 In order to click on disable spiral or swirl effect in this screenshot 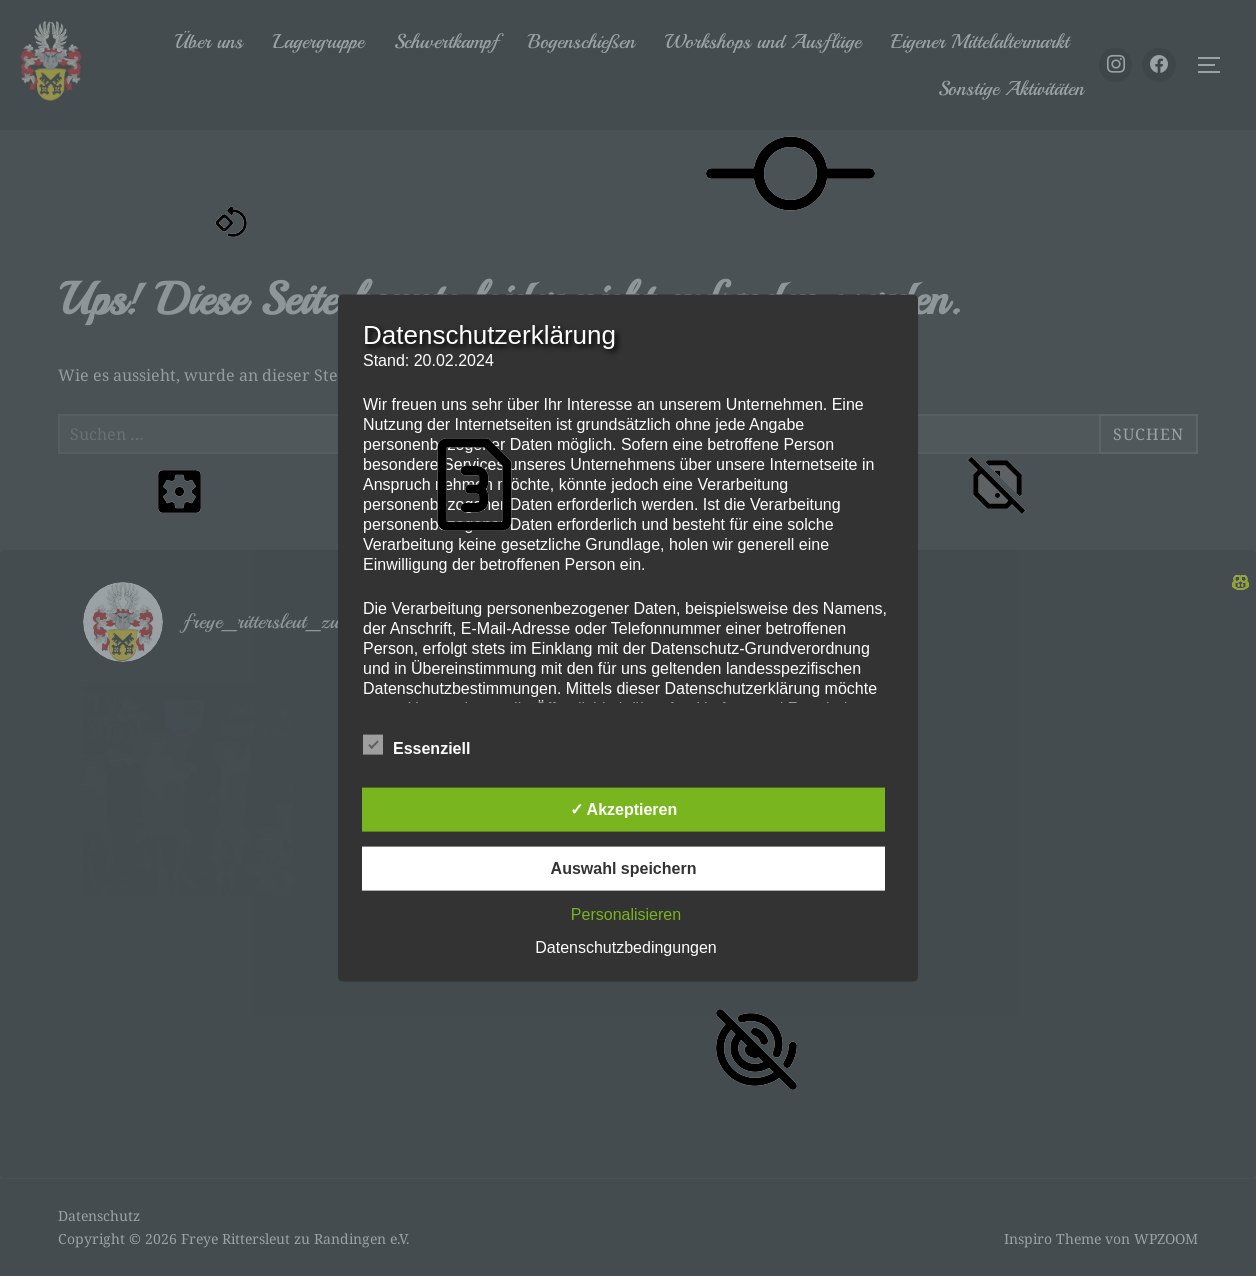, I will do `click(756, 1049)`.